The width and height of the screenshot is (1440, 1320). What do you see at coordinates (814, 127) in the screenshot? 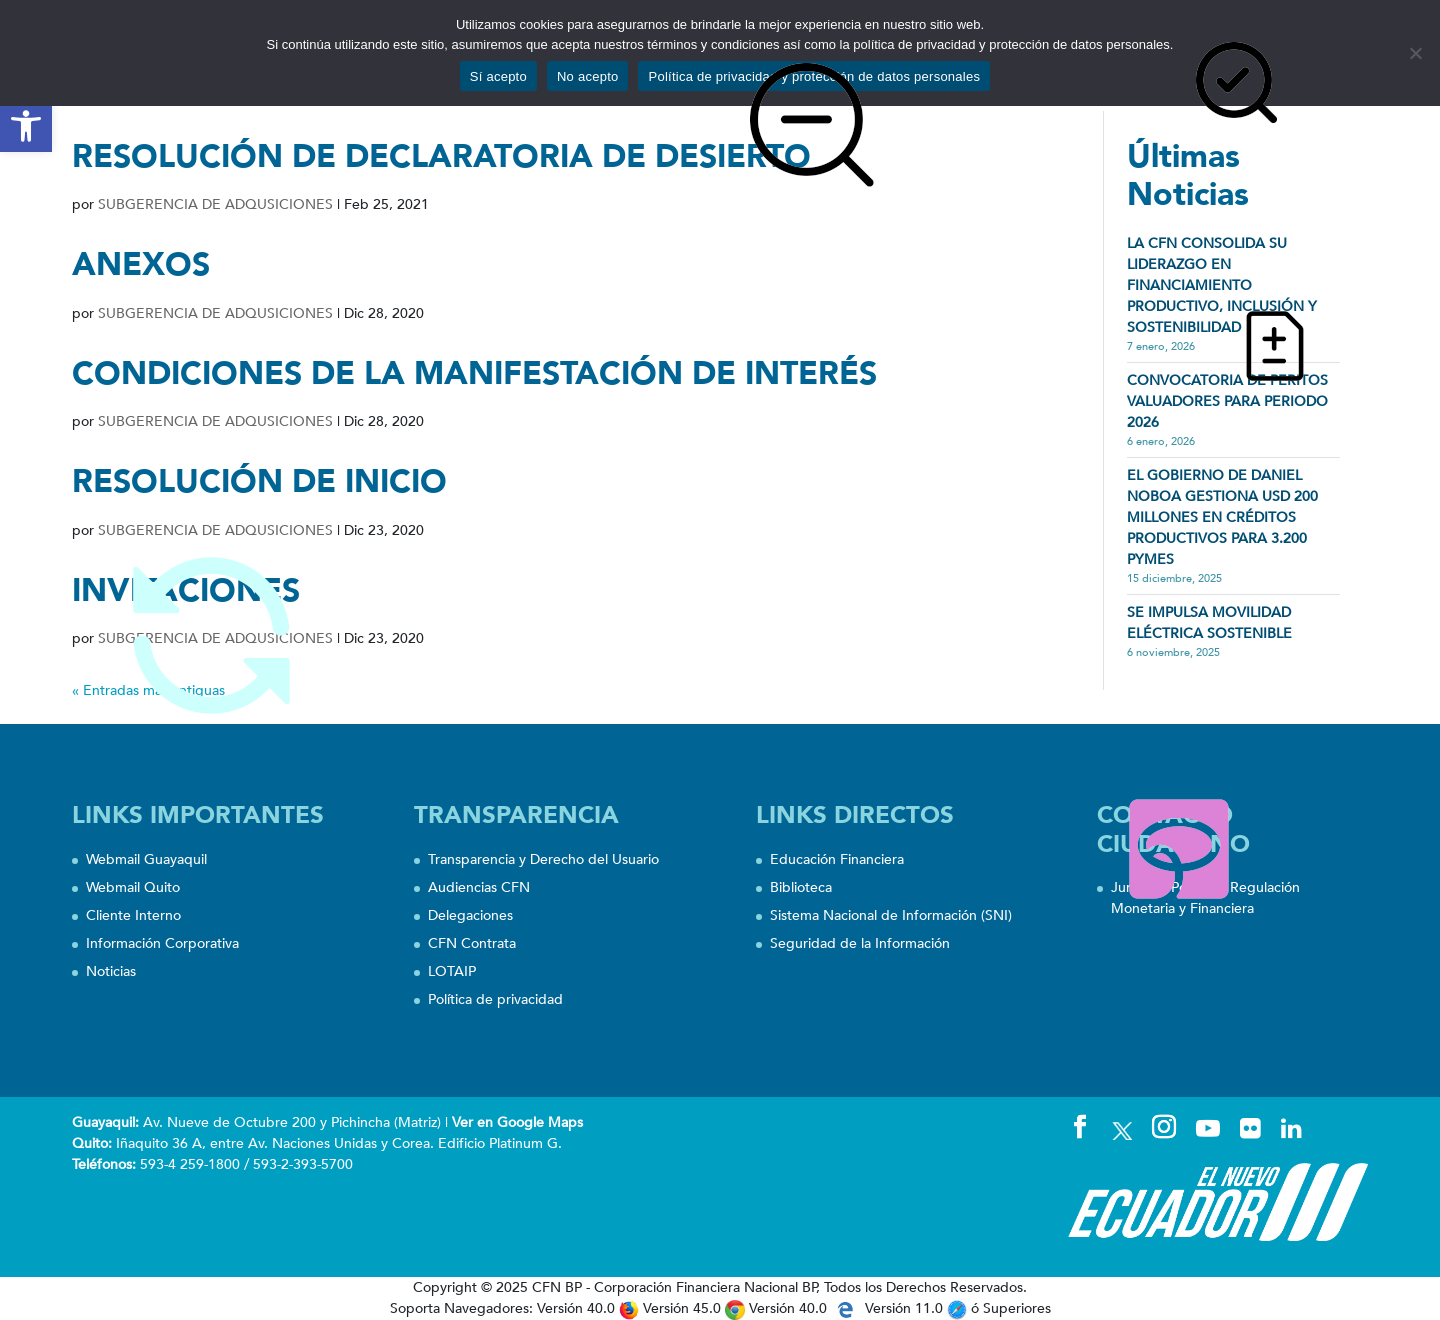
I see `zoom out to see more content` at bounding box center [814, 127].